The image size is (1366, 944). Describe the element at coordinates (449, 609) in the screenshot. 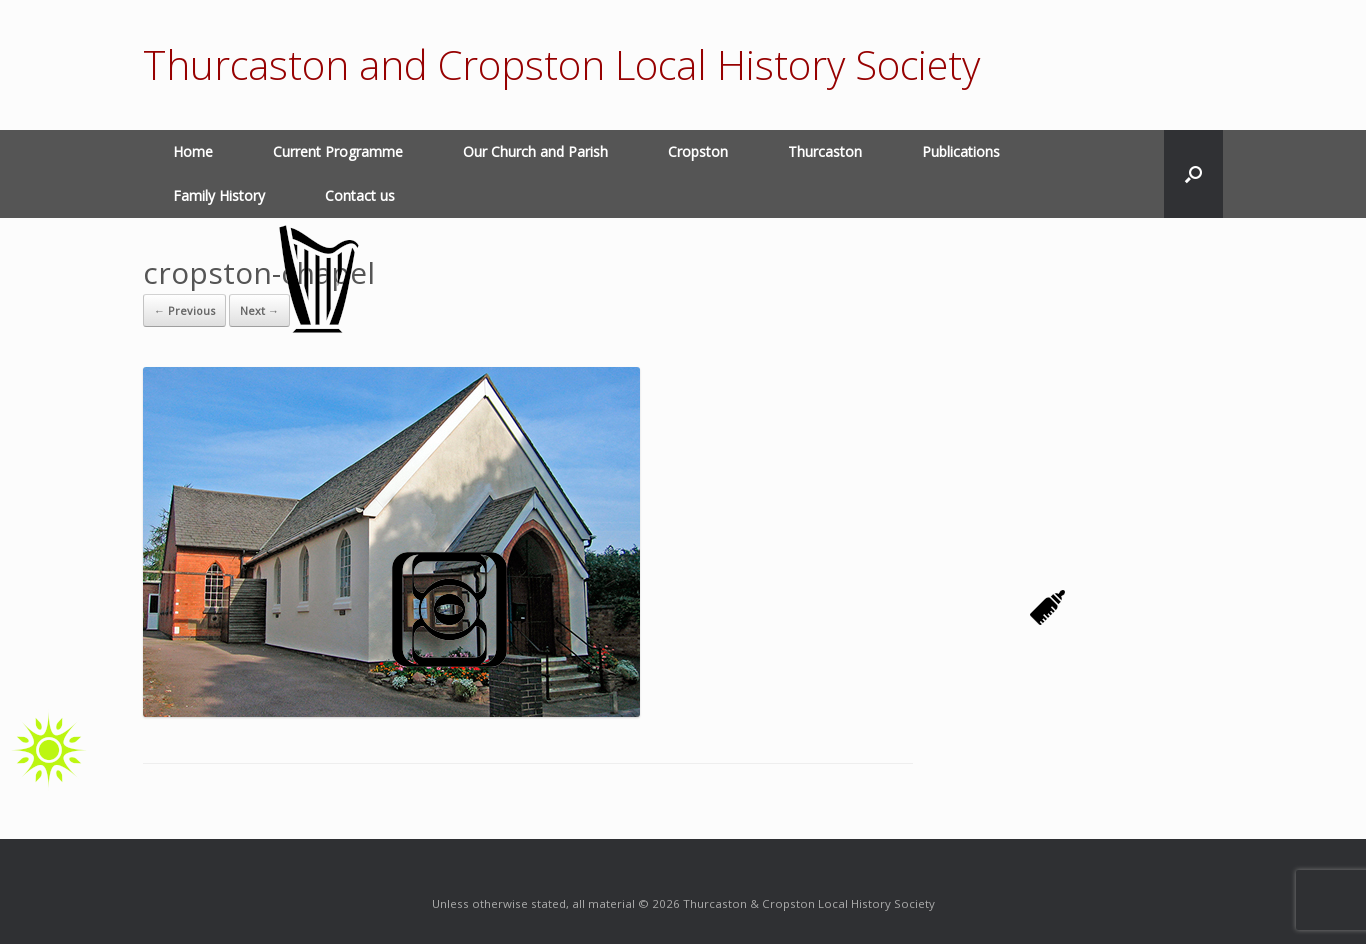

I see `abstract game piece or token indicator` at that location.